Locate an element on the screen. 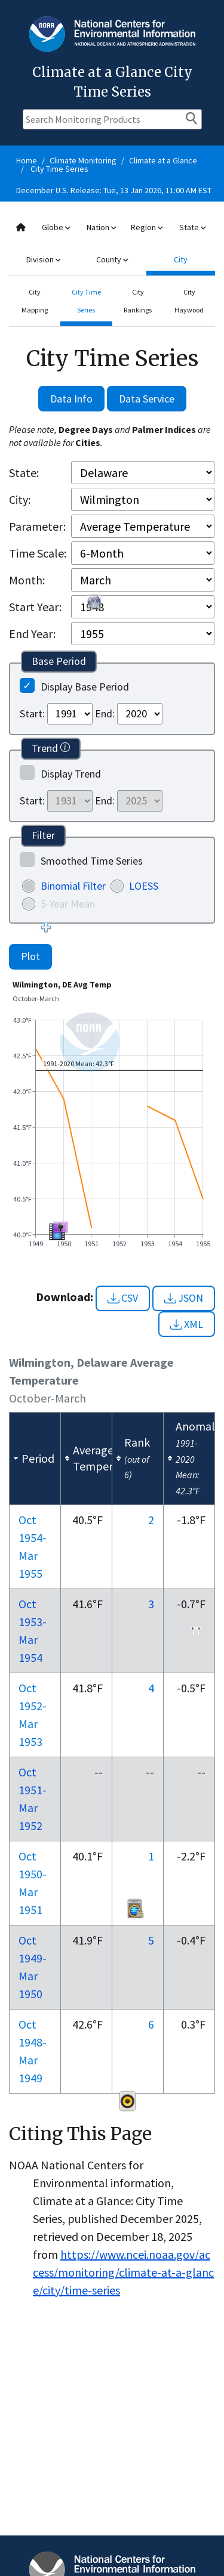 The image size is (224, 2576). locked RAID 0 storage array is located at coordinates (134, 1908).